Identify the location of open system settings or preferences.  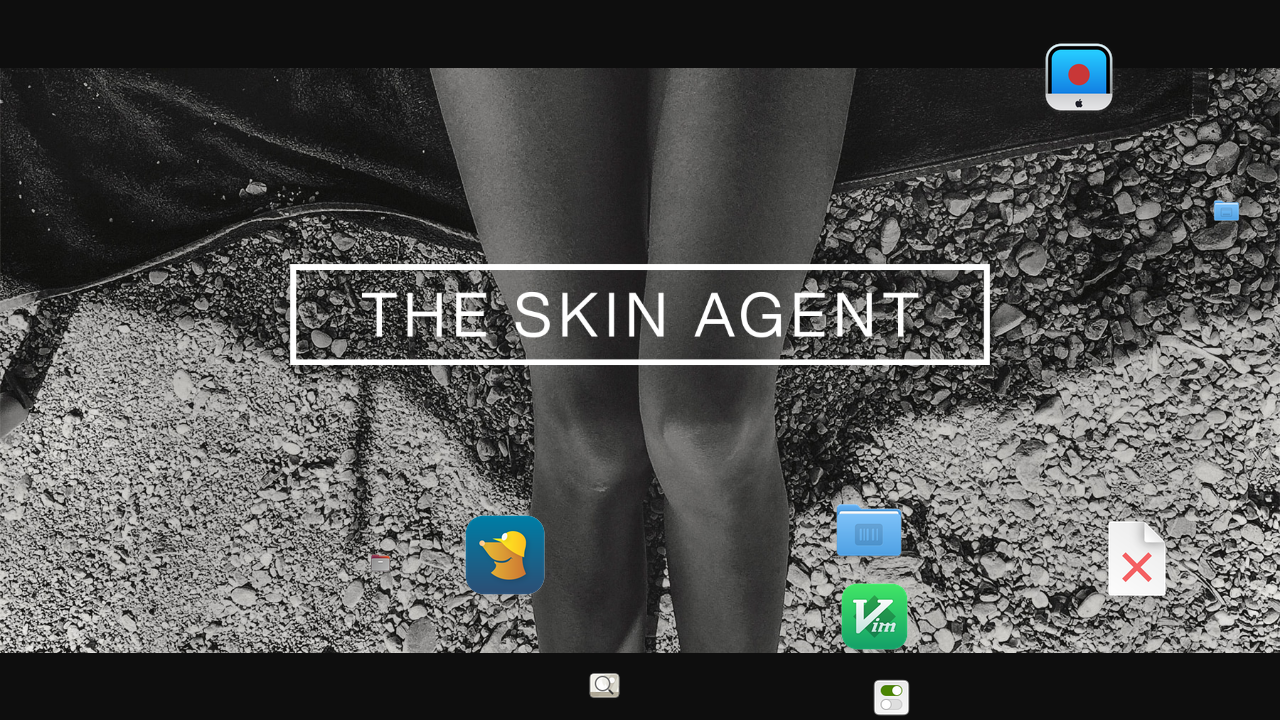
(891, 697).